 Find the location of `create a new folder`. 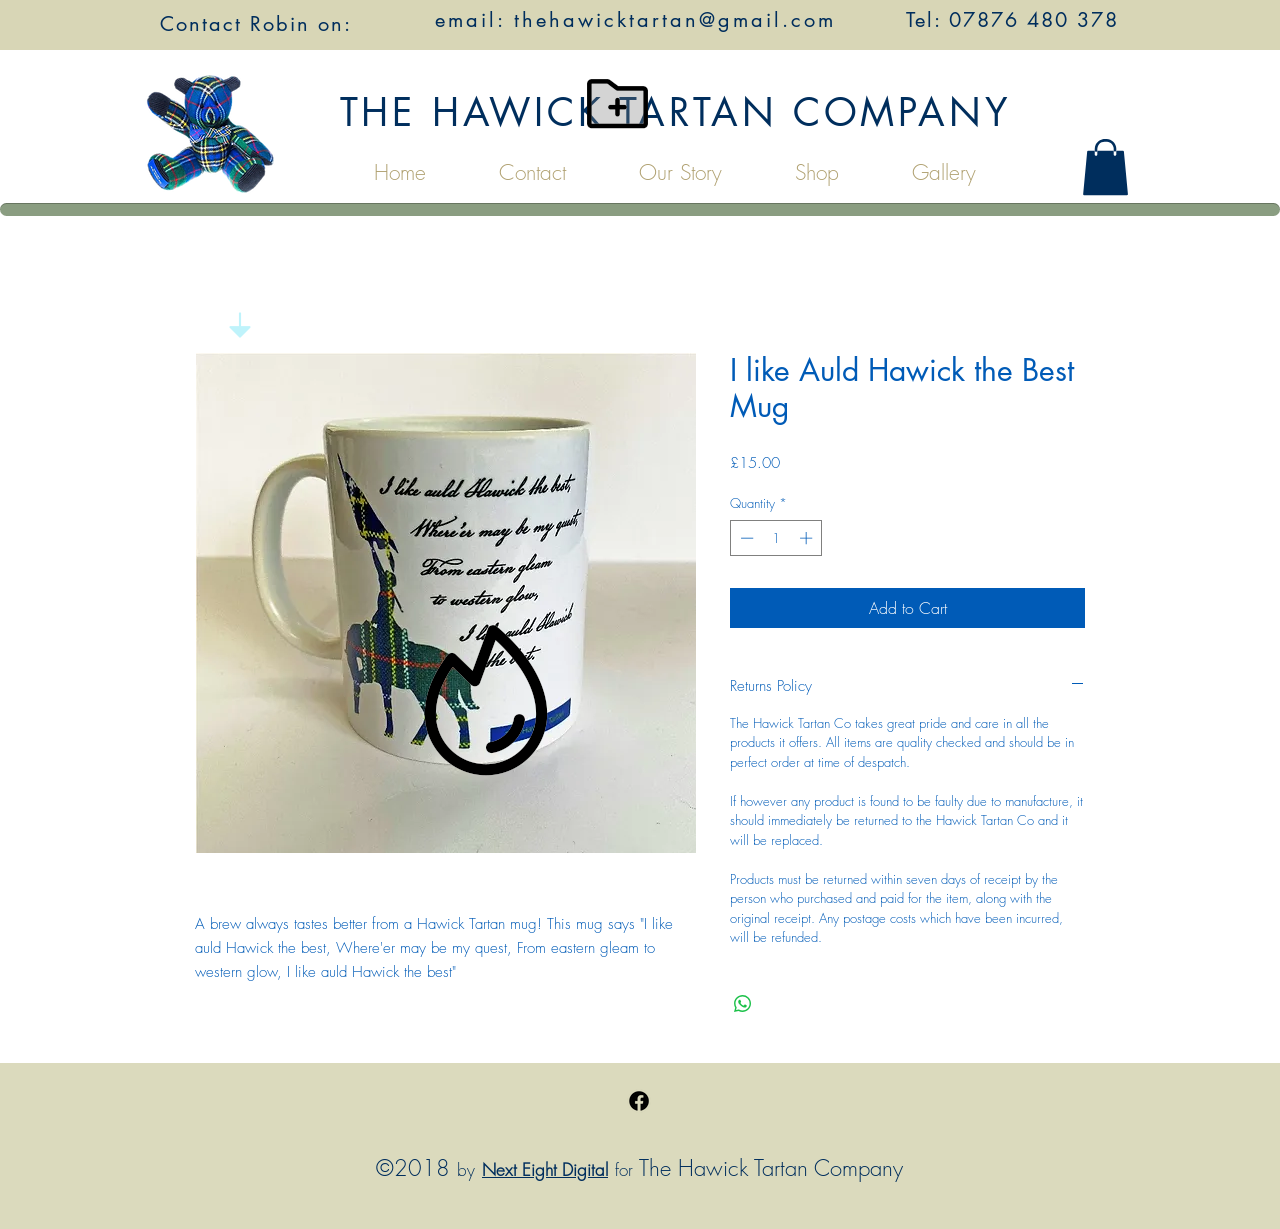

create a new folder is located at coordinates (617, 102).